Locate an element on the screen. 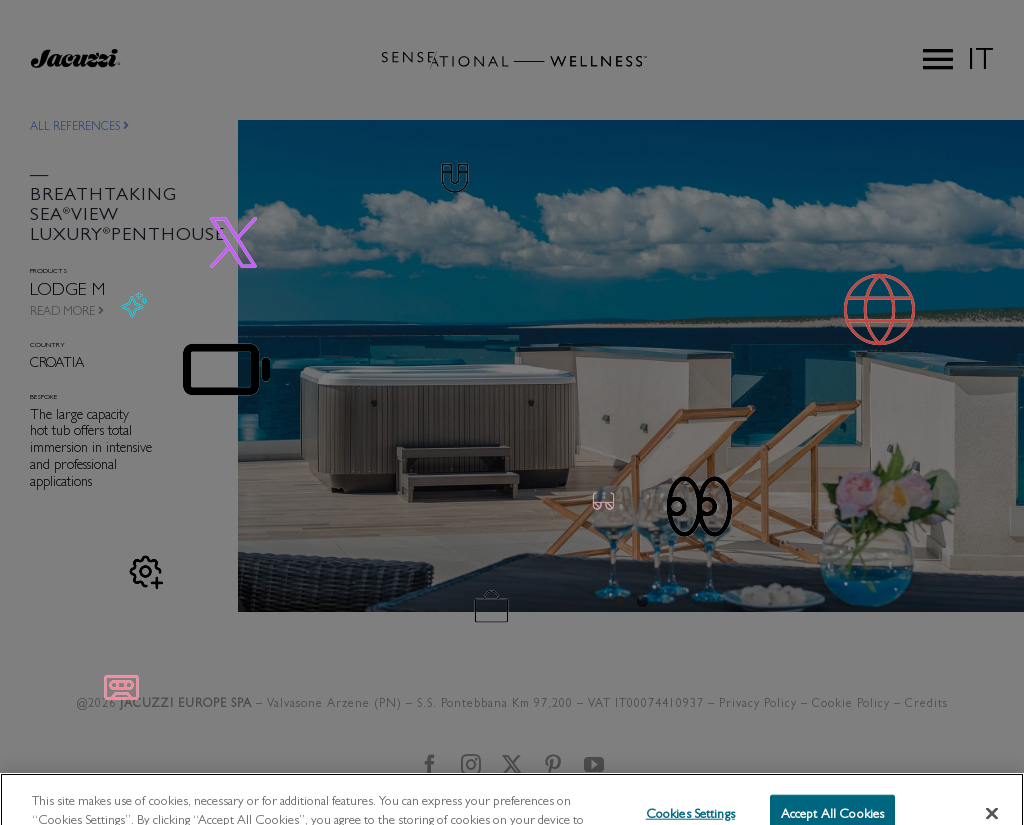 This screenshot has height=825, width=1024. indicates AI-generated or enhanced content is located at coordinates (134, 305).